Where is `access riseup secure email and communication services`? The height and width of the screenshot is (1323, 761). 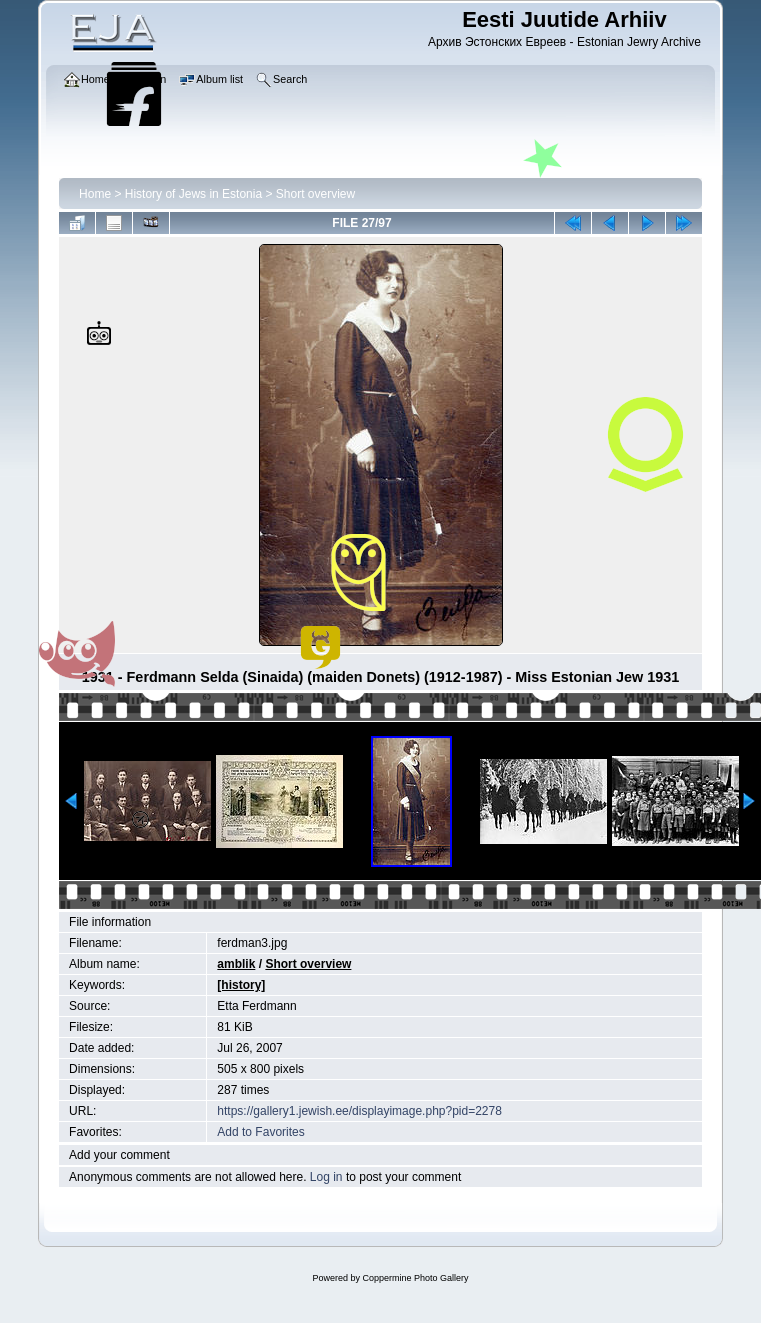
access riseup secure email and communication services is located at coordinates (542, 158).